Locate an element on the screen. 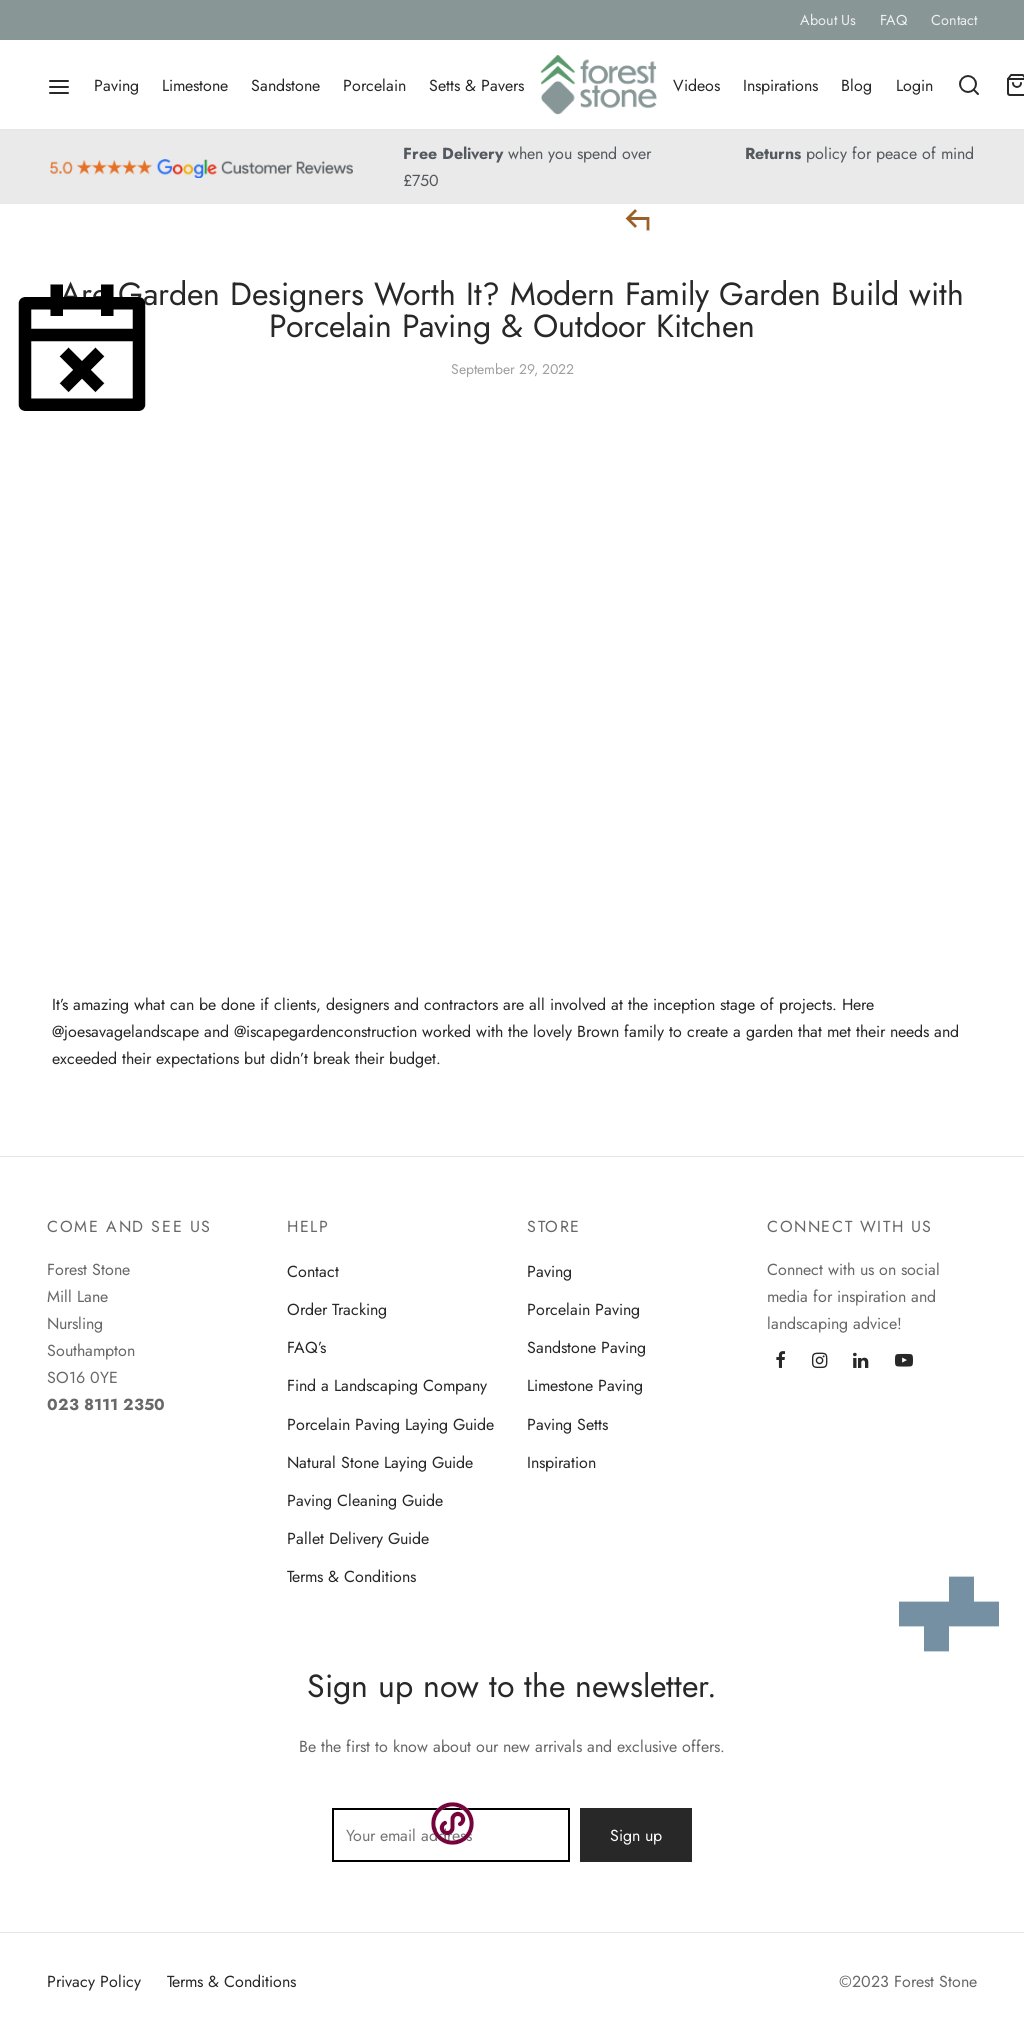 The height and width of the screenshot is (2020, 1024). reply to a message is located at coordinates (639, 220).